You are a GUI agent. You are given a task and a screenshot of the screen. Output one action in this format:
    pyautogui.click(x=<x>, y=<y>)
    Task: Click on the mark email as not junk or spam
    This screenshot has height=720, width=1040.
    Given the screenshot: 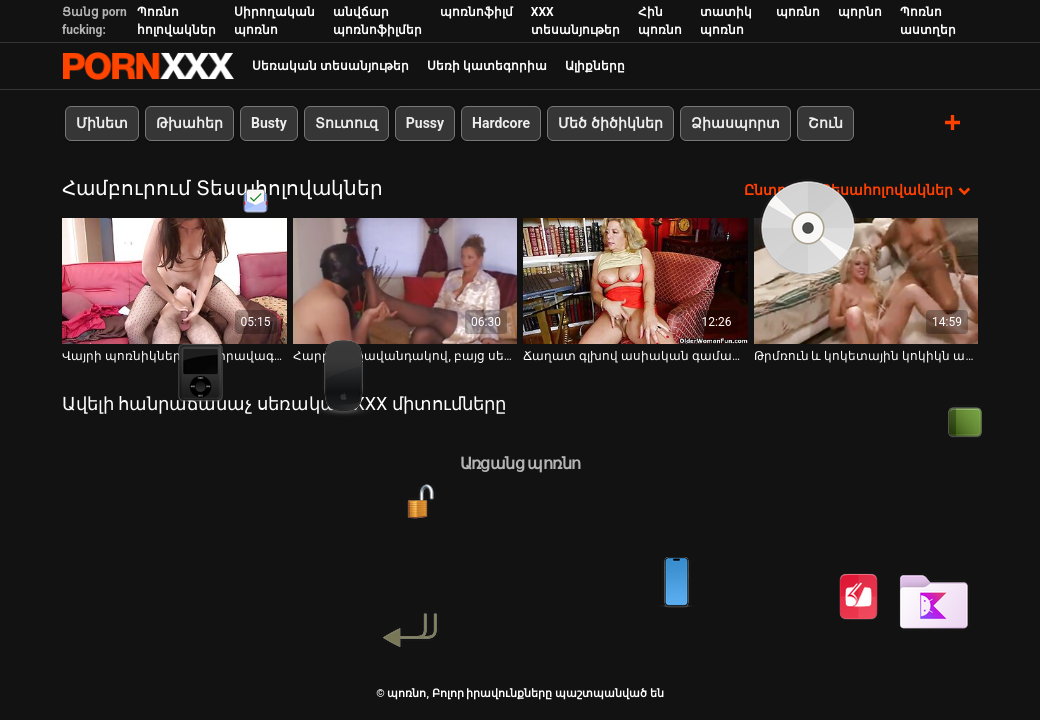 What is the action you would take?
    pyautogui.click(x=255, y=201)
    